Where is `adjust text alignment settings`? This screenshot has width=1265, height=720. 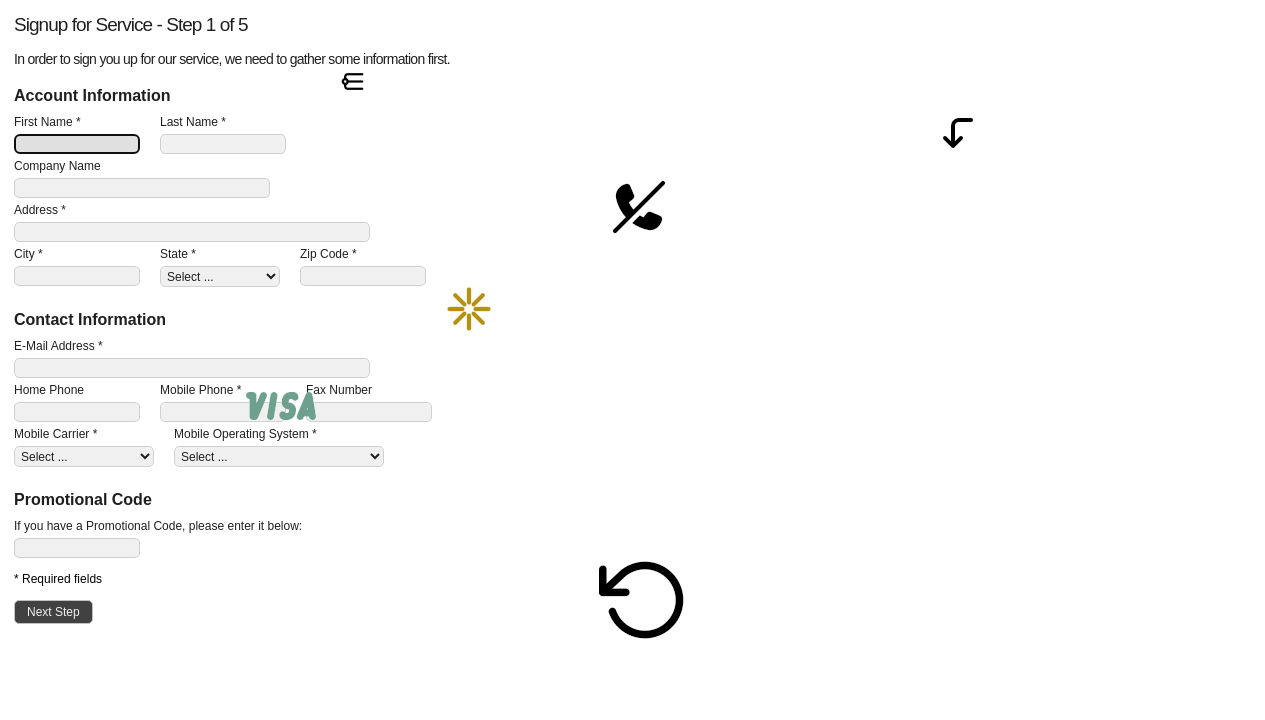
adjust text alignment settings is located at coordinates (352, 81).